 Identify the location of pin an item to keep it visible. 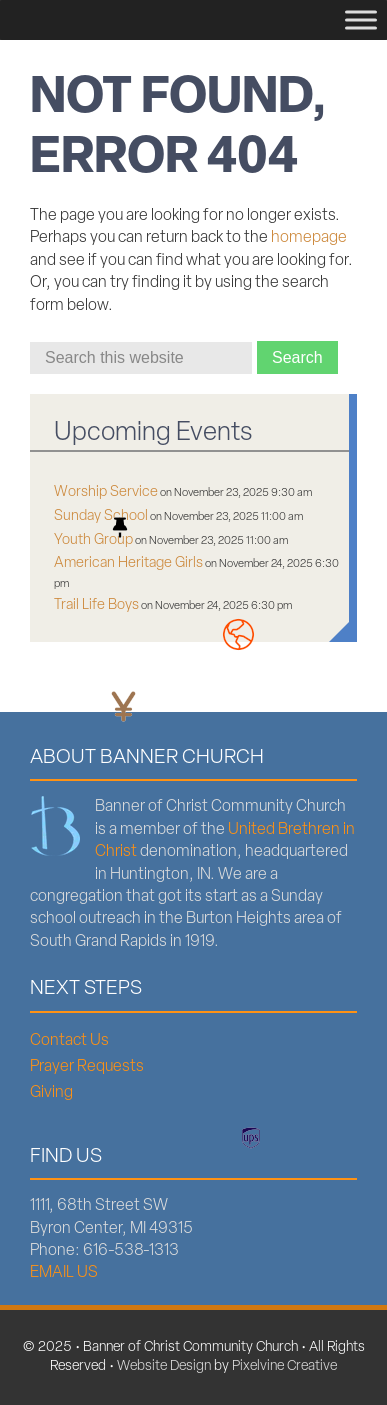
(120, 527).